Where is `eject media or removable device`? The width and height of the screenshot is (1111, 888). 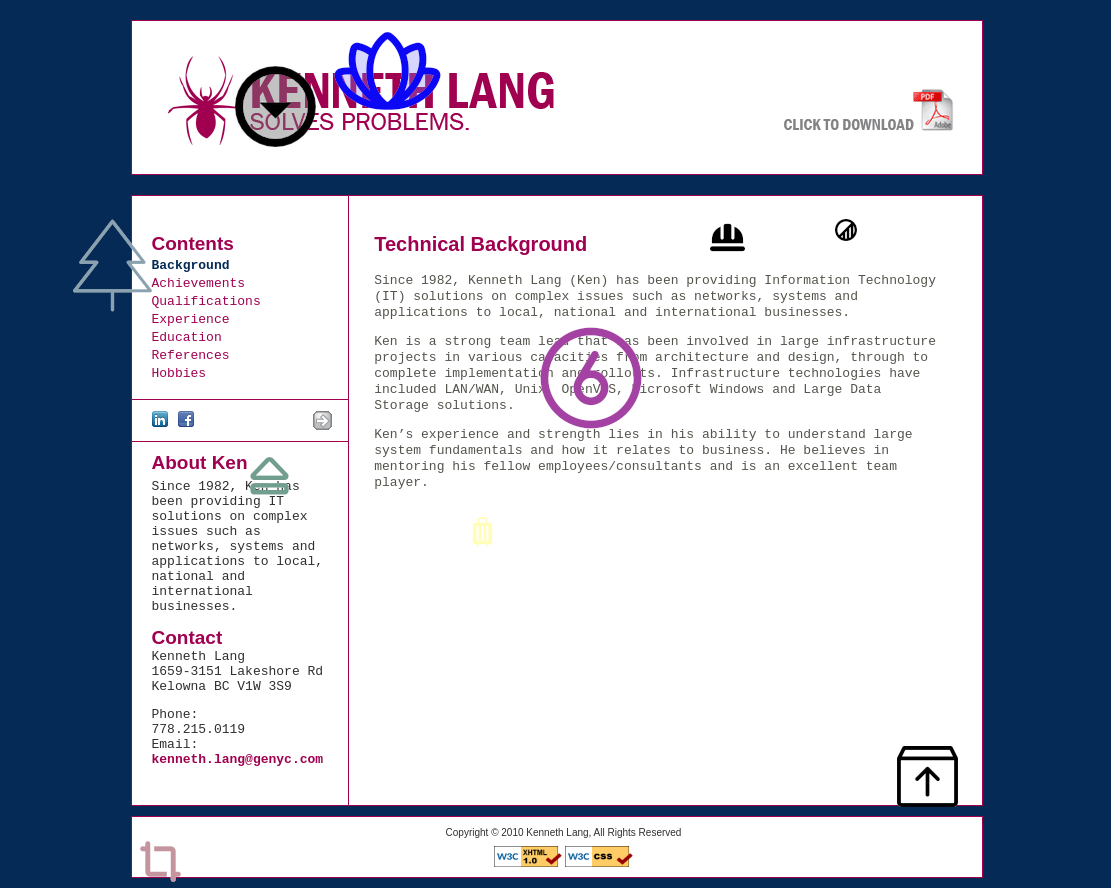
eject media or removable device is located at coordinates (269, 478).